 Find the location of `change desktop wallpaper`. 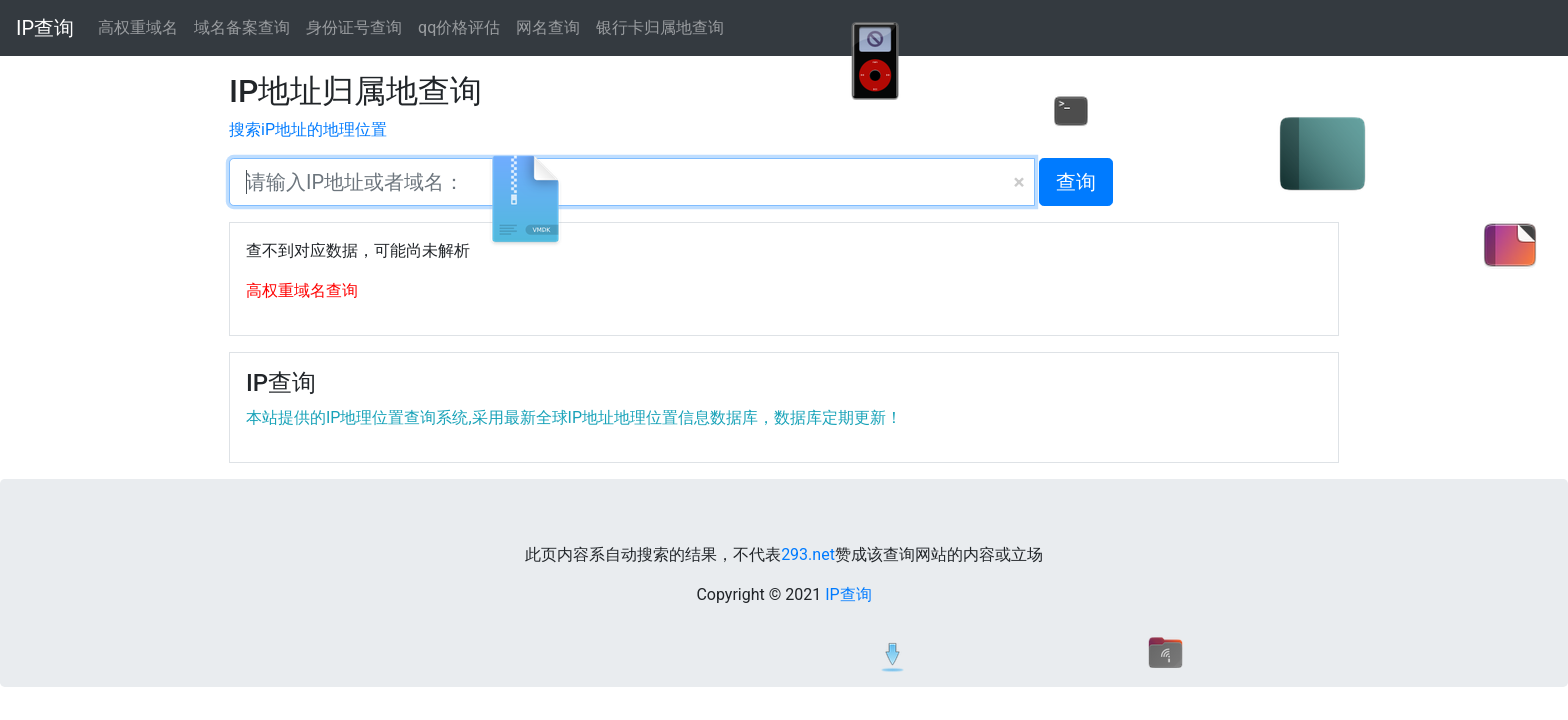

change desktop wallpaper is located at coordinates (1510, 245).